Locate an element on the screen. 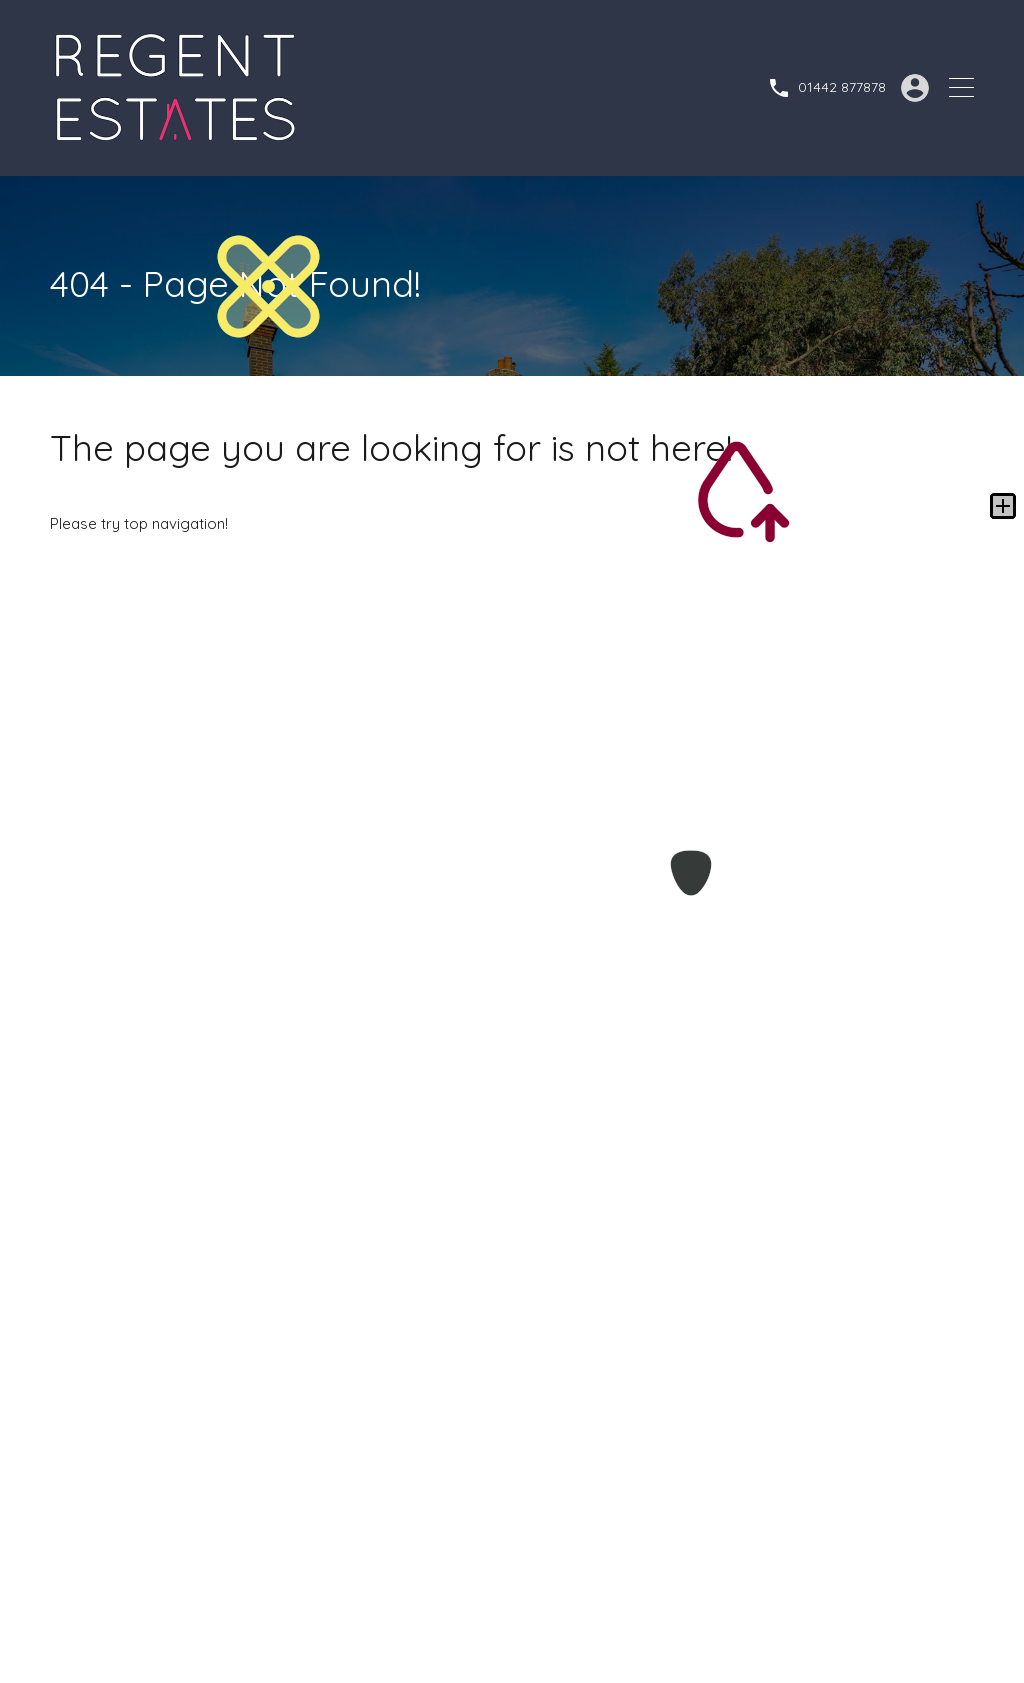  increase water or liquid level is located at coordinates (736, 489).